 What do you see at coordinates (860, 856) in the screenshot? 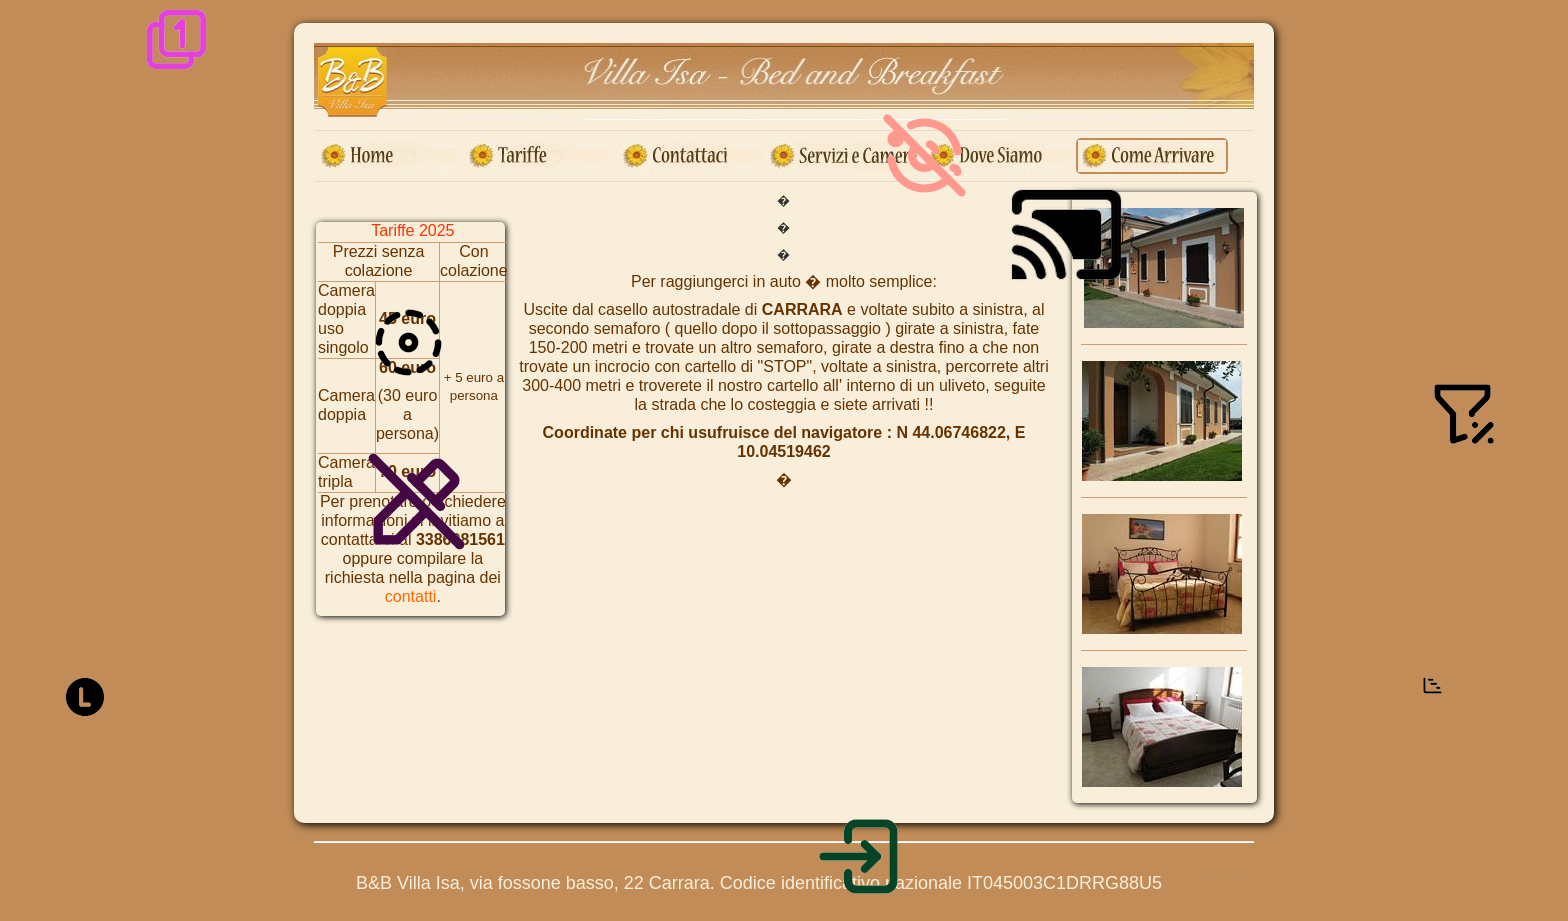
I see `log in to your account` at bounding box center [860, 856].